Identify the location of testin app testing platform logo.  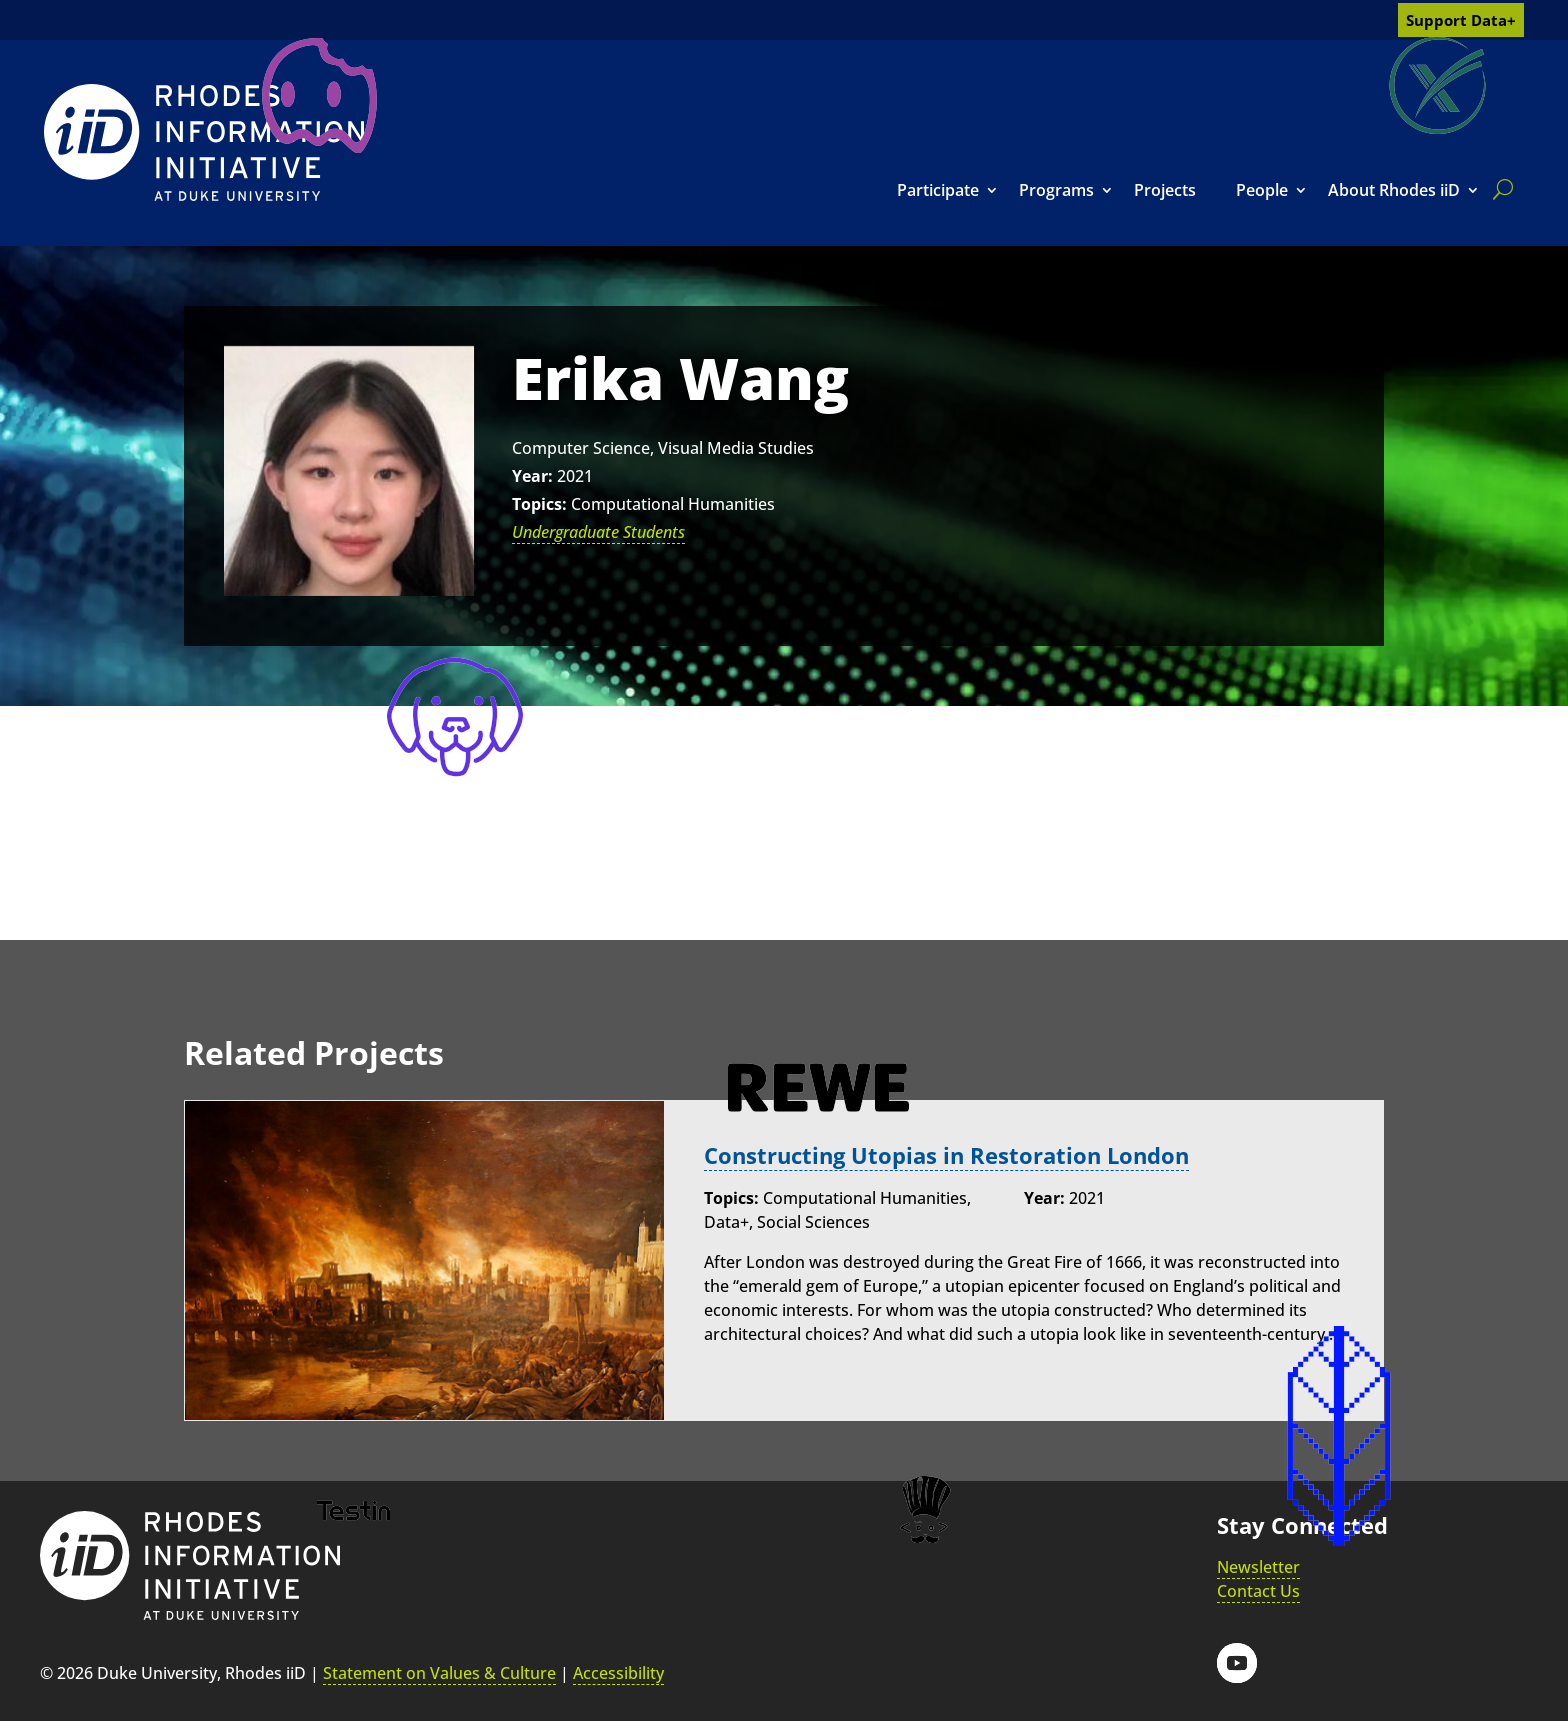
(353, 1510).